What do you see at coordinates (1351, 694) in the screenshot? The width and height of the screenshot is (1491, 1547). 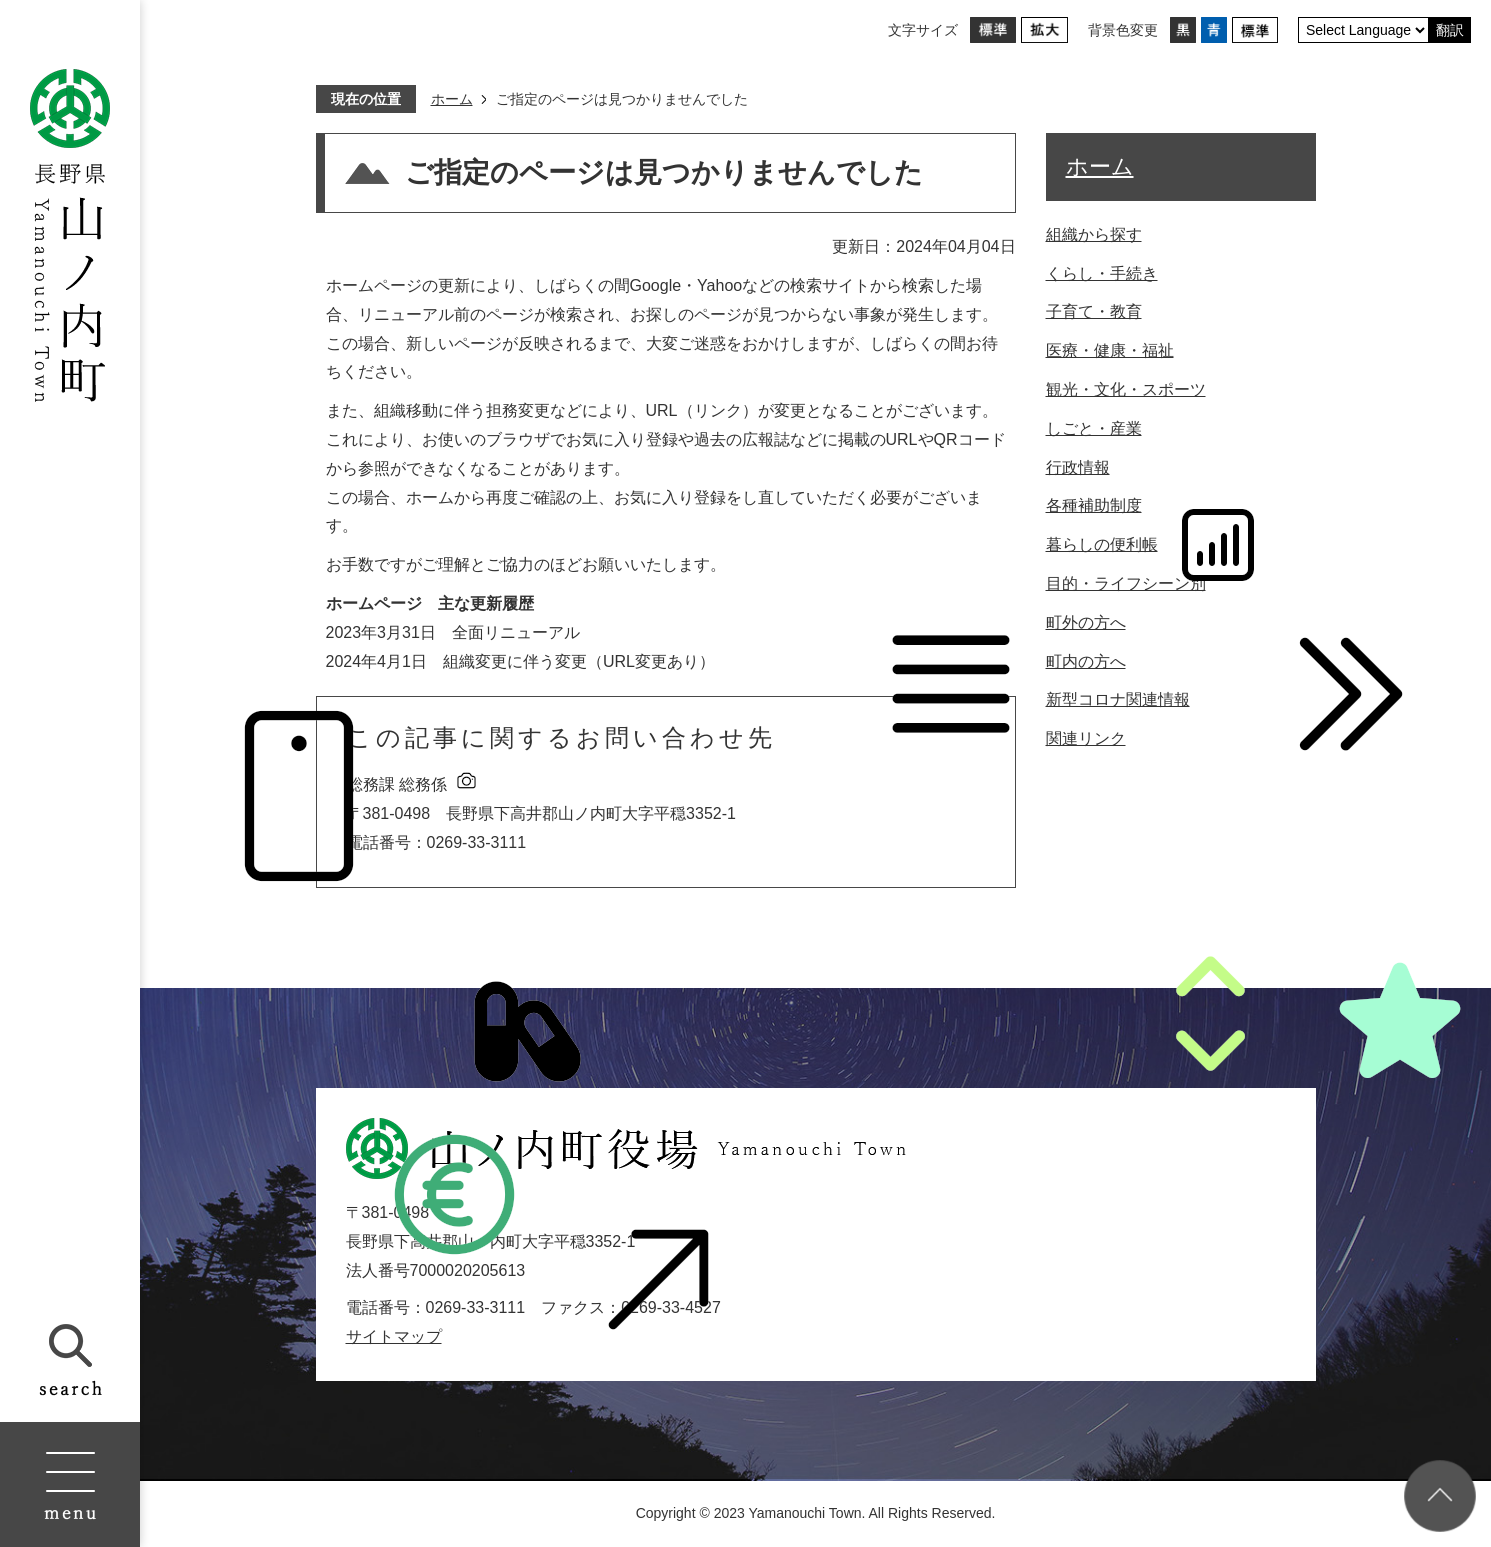 I see `skip forward or advance quickly` at bounding box center [1351, 694].